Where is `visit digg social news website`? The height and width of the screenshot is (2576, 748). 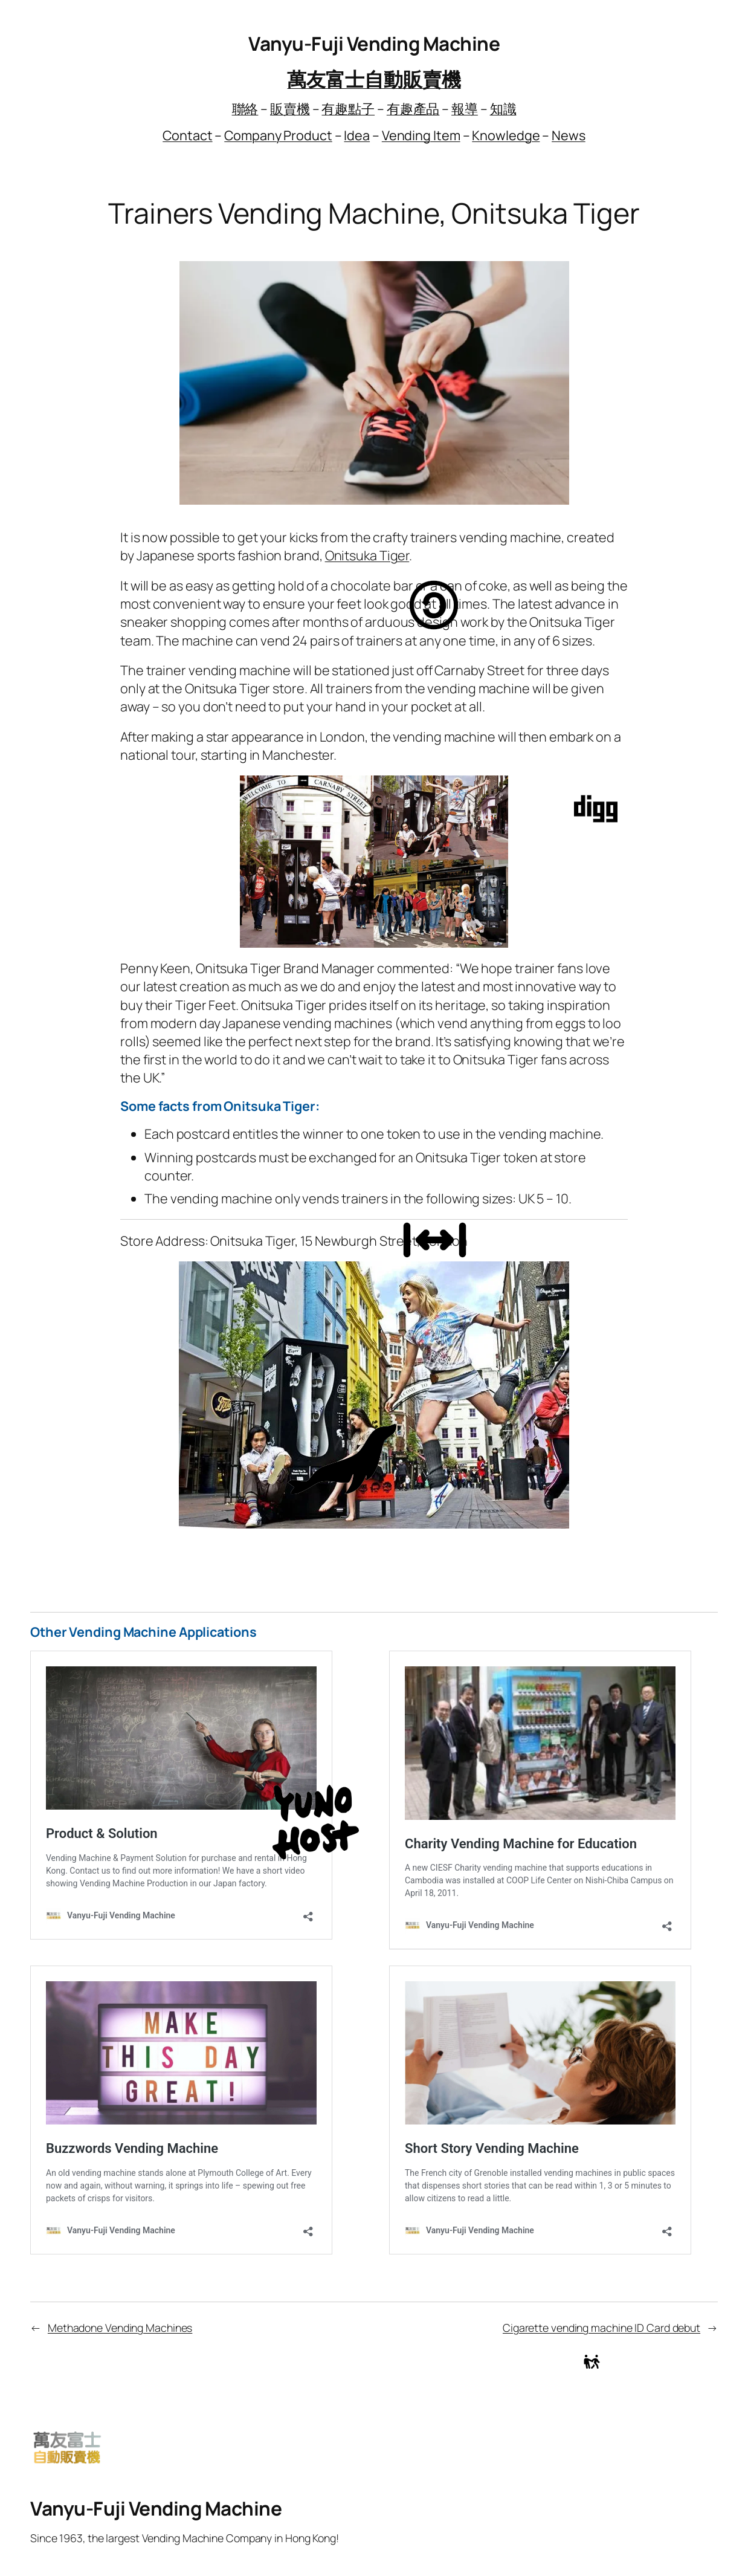
visit digg social news website is located at coordinates (596, 809).